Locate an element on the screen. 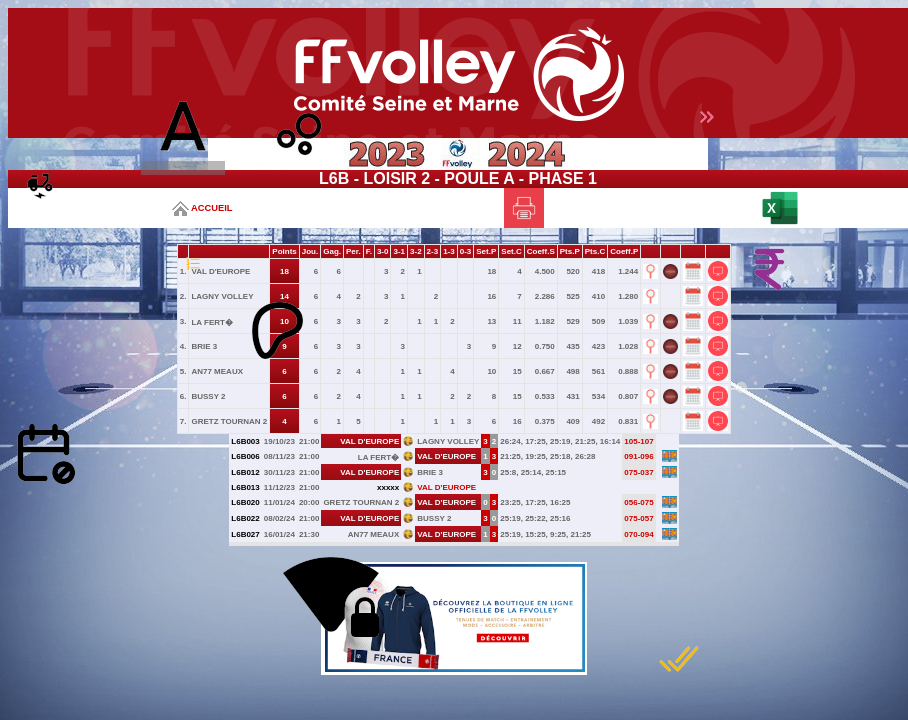  change text color is located at coordinates (183, 133).